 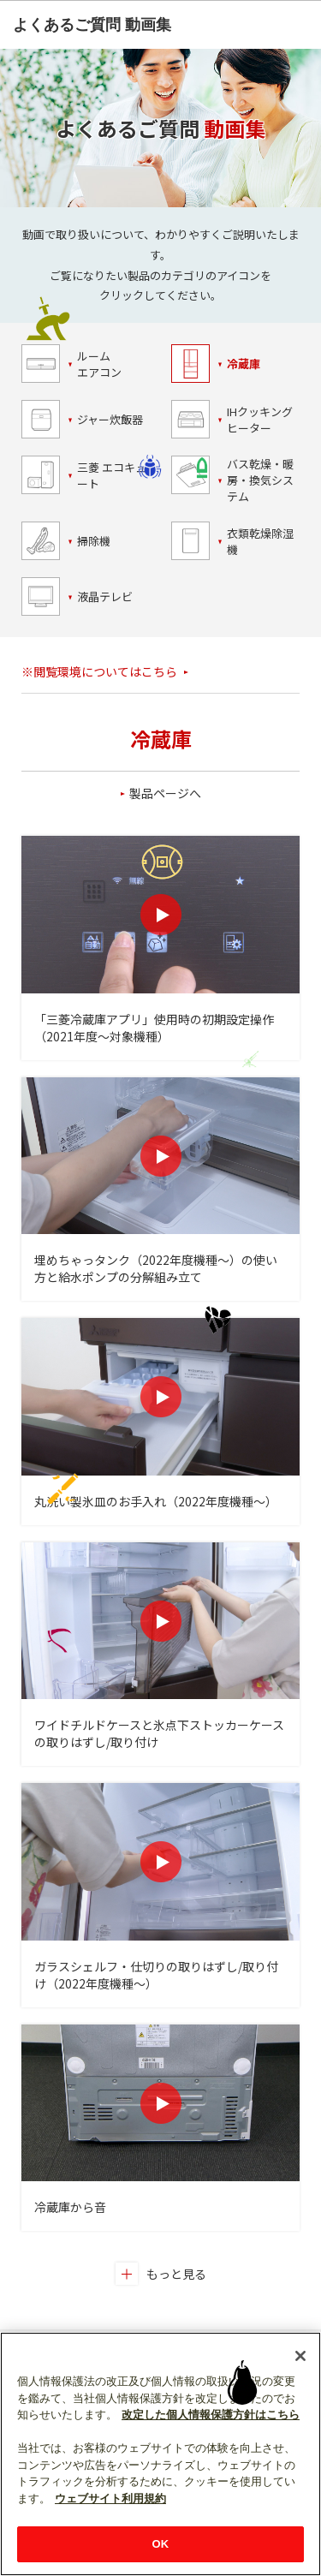 What do you see at coordinates (250, 1058) in the screenshot?
I see `anti-aircraft gun unit or defense structure in a strategy game` at bounding box center [250, 1058].